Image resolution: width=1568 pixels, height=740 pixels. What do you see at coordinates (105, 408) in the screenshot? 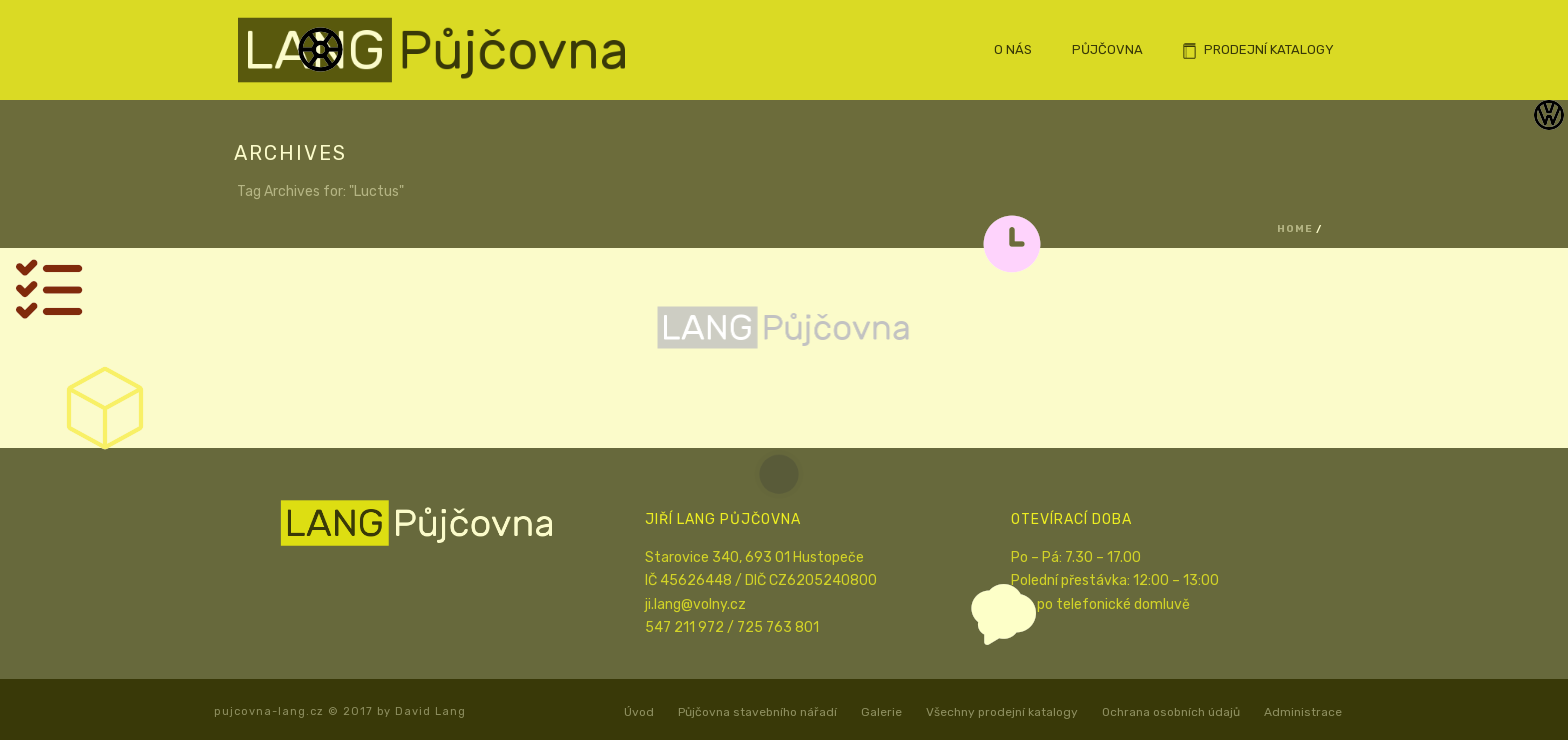
I see `view 3D model or object` at bounding box center [105, 408].